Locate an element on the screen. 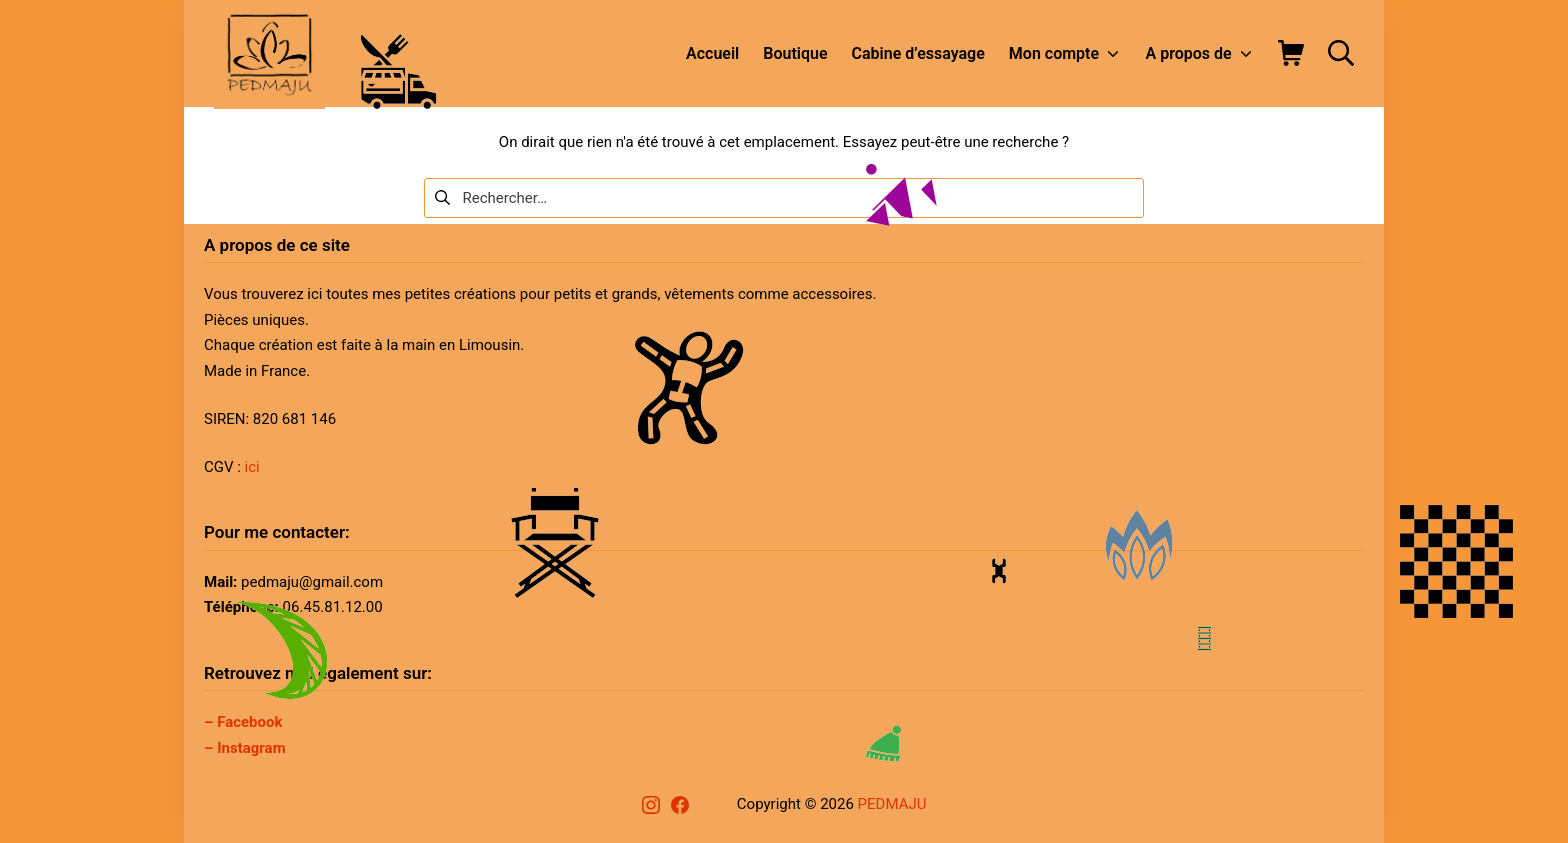  explore ancient Egypt themed content is located at coordinates (902, 199).